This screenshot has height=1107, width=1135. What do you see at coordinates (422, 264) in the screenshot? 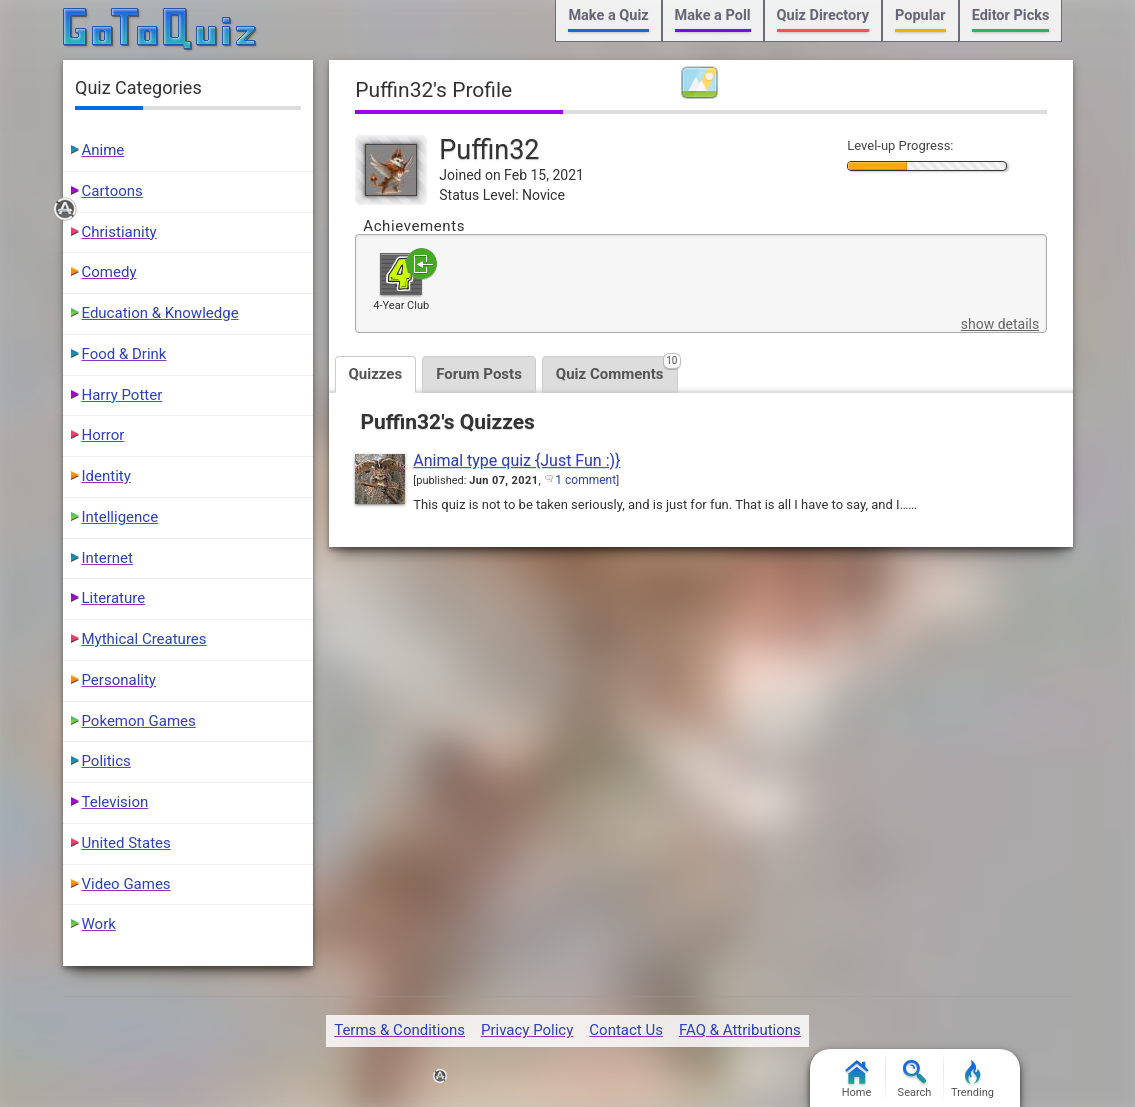
I see `log out of the current user session` at bounding box center [422, 264].